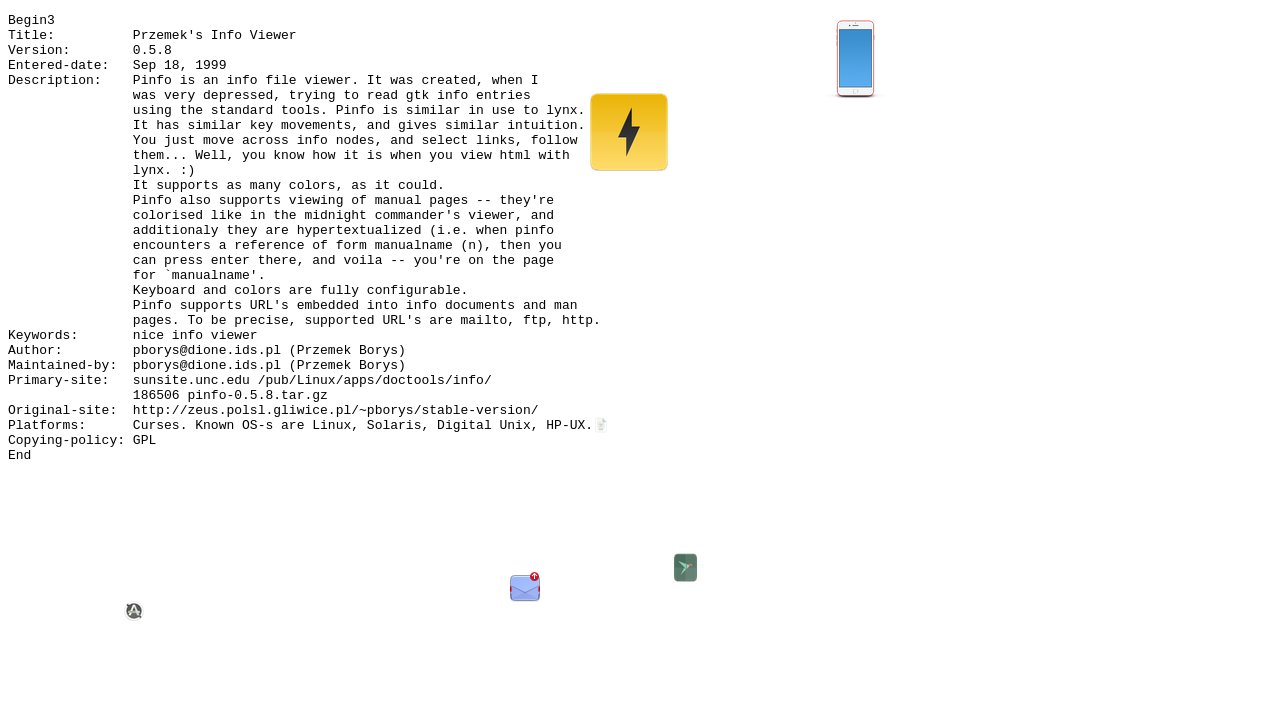 The height and width of the screenshot is (720, 1280). What do you see at coordinates (134, 611) in the screenshot?
I see `open the software updater application` at bounding box center [134, 611].